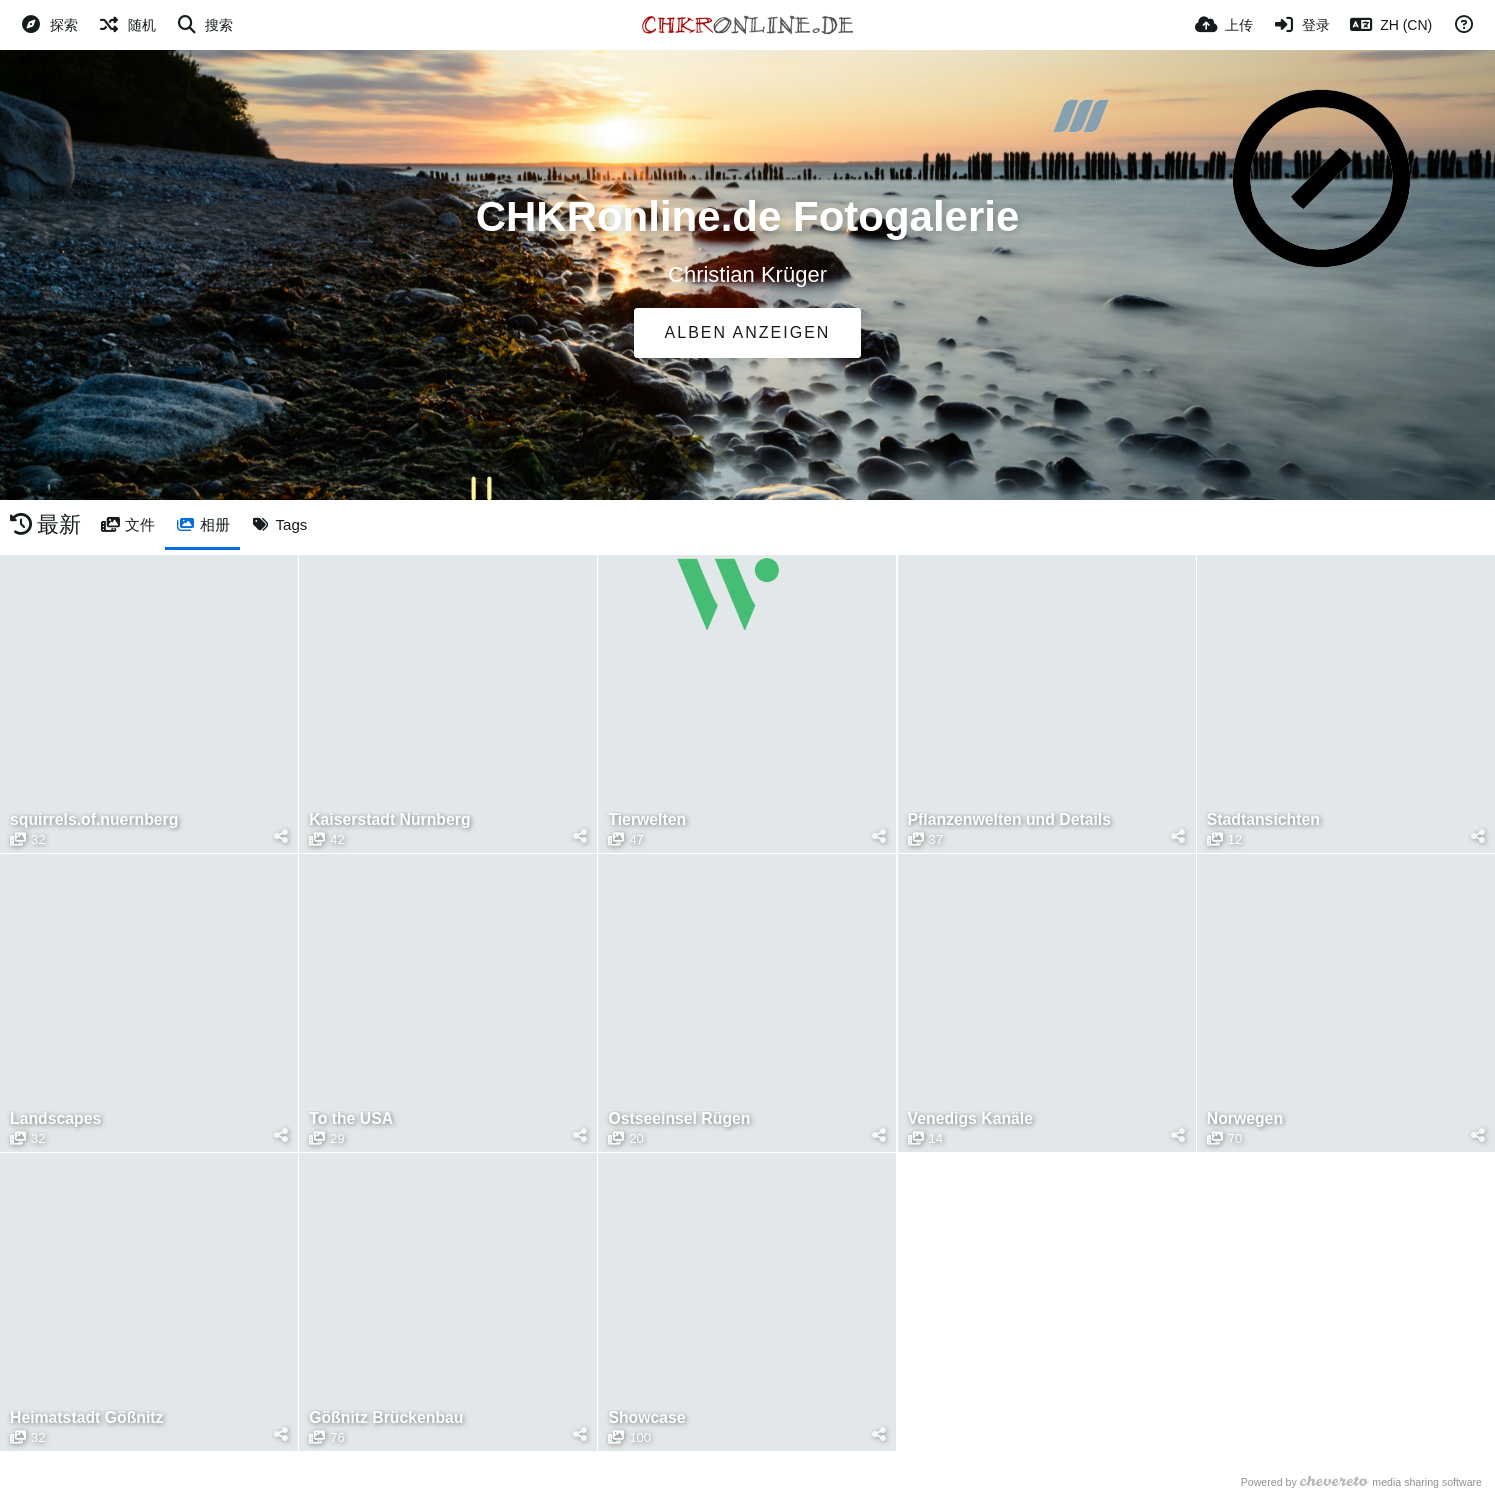 This screenshot has height=1495, width=1495. I want to click on meilisearch search engine logo, so click(1081, 116).